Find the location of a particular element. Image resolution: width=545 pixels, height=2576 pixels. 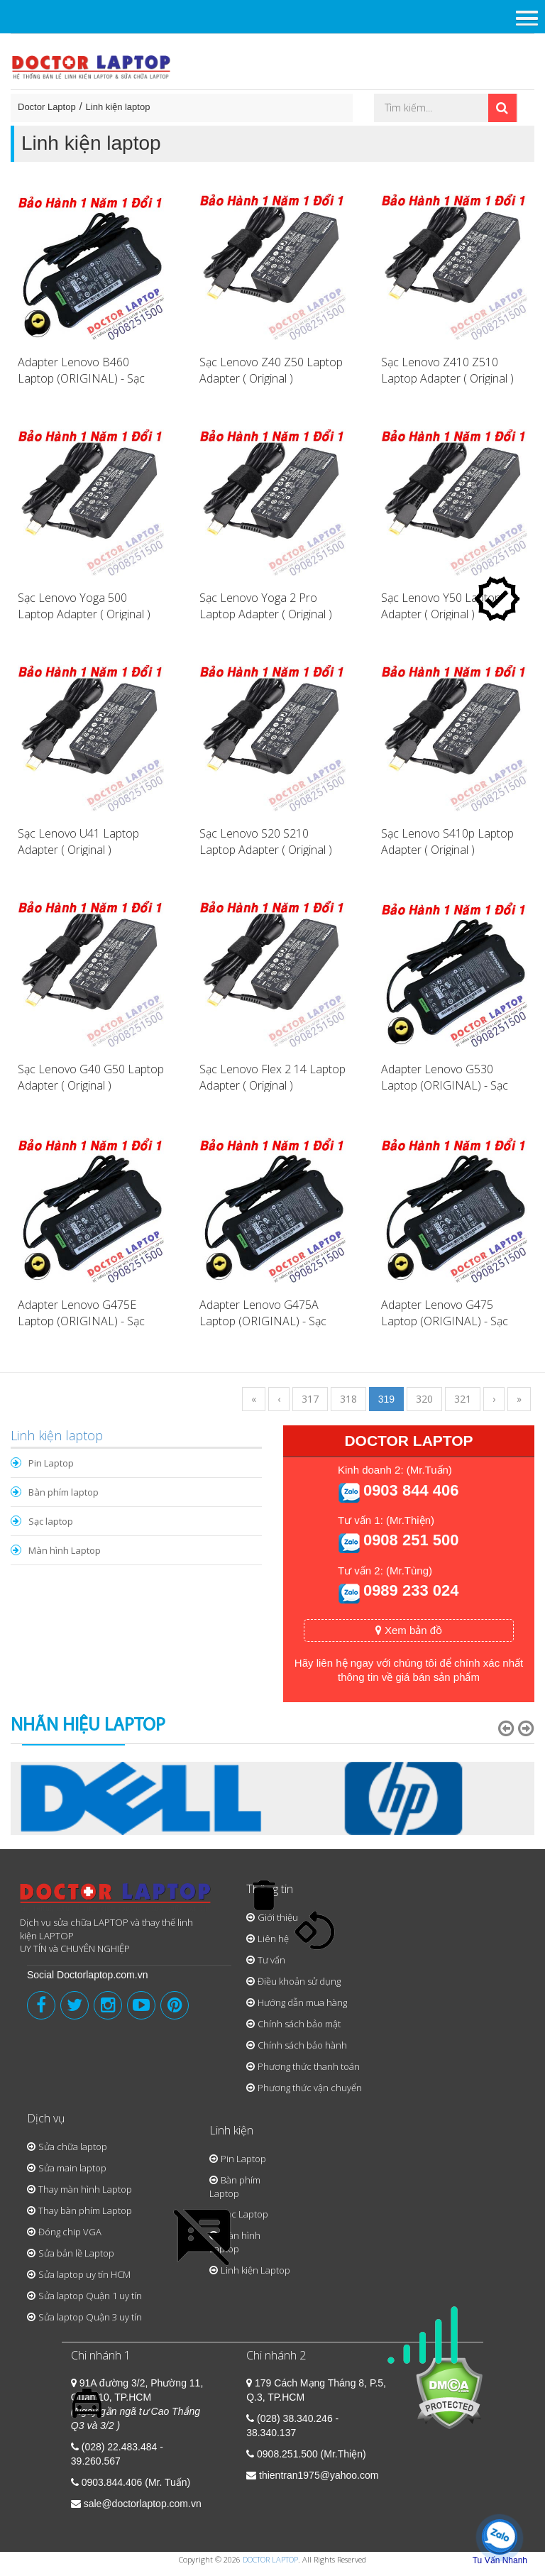

mute or disable speaker notes is located at coordinates (204, 2235).